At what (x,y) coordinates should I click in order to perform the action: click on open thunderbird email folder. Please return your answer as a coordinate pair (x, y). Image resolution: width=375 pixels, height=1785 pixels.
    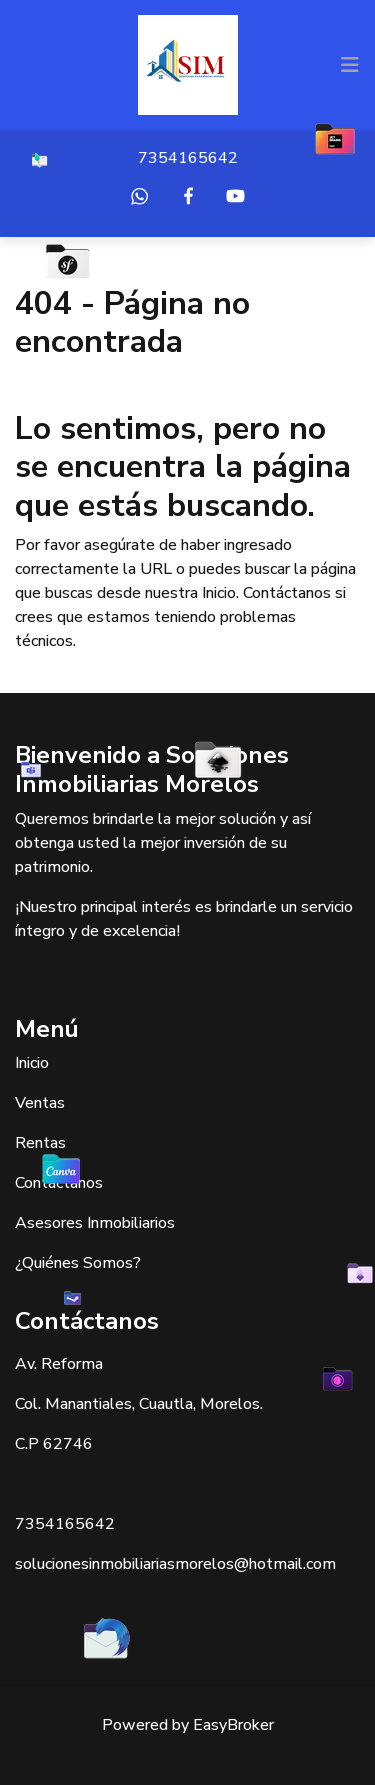
    Looking at the image, I should click on (105, 1642).